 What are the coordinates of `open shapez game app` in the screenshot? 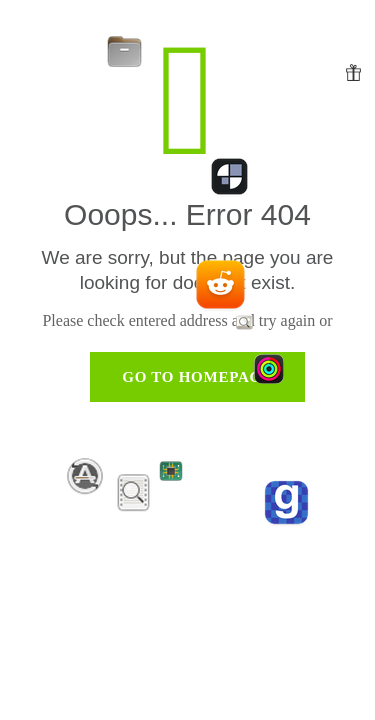 It's located at (229, 176).